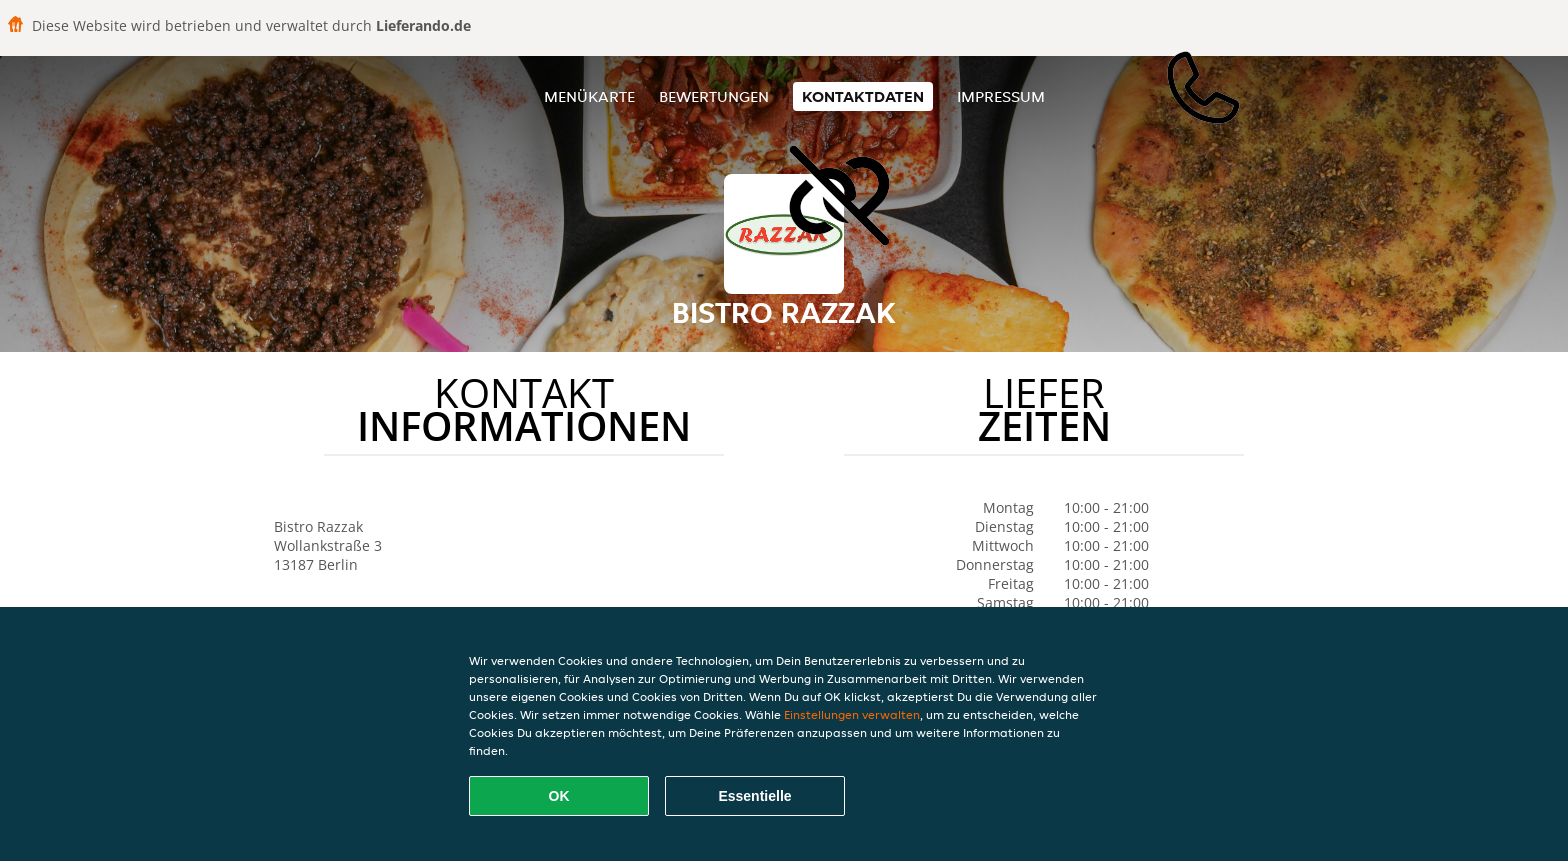 The width and height of the screenshot is (1568, 861). What do you see at coordinates (1202, 89) in the screenshot?
I see `make a phone call` at bounding box center [1202, 89].